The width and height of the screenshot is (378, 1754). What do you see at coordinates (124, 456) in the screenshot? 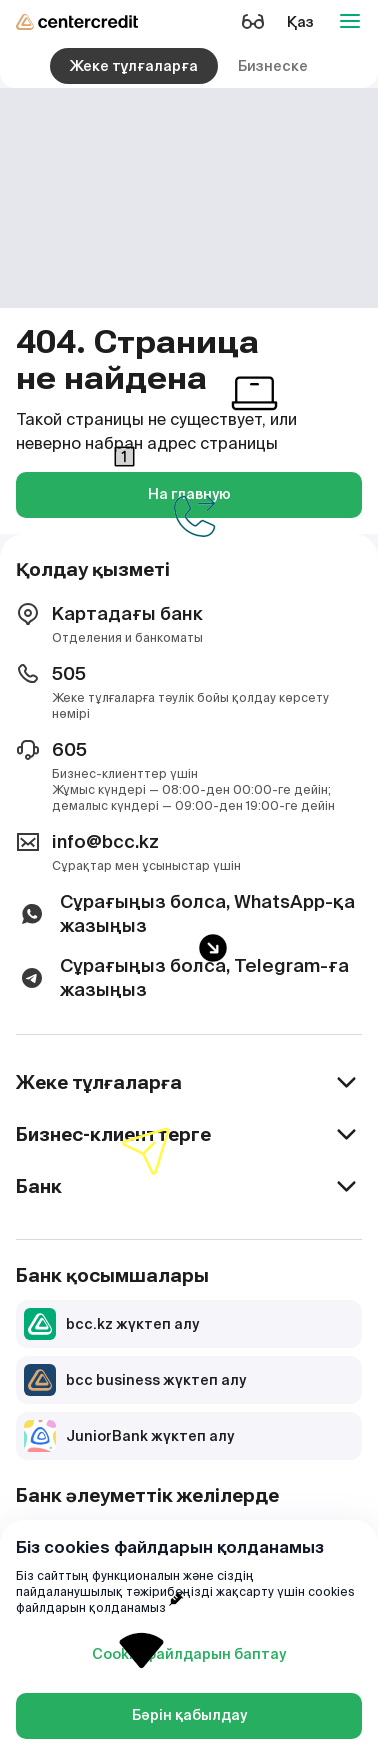
I see `indicates first item or step in a sequence` at bounding box center [124, 456].